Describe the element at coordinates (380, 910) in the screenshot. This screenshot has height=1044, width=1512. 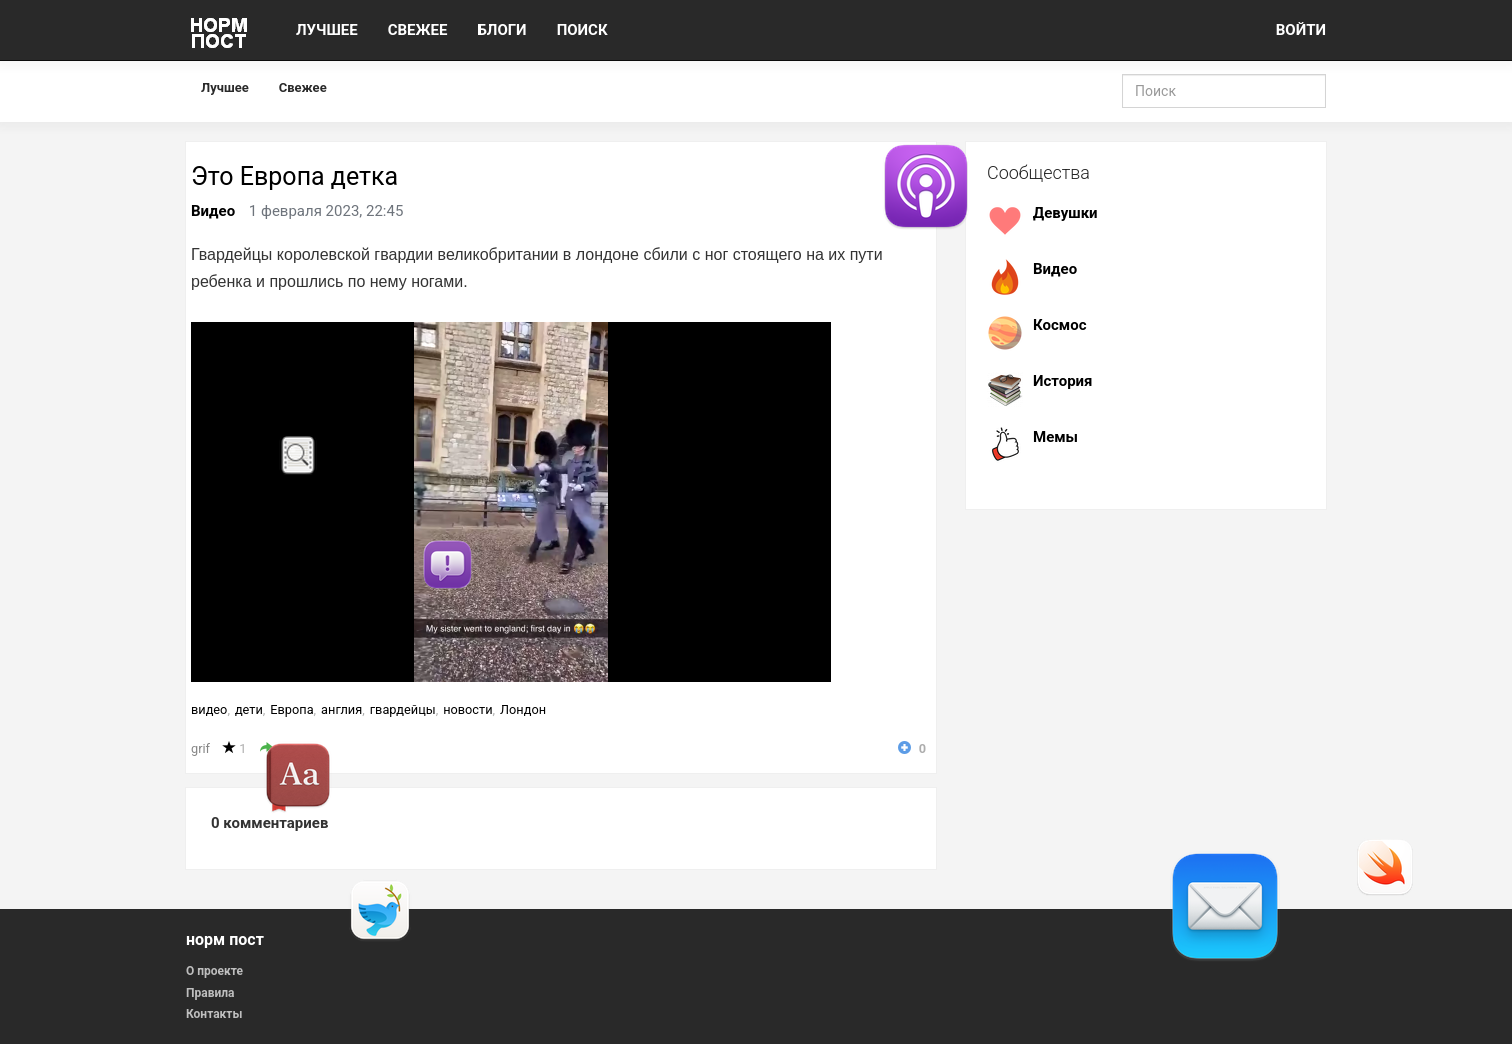
I see `open the kindd application` at that location.